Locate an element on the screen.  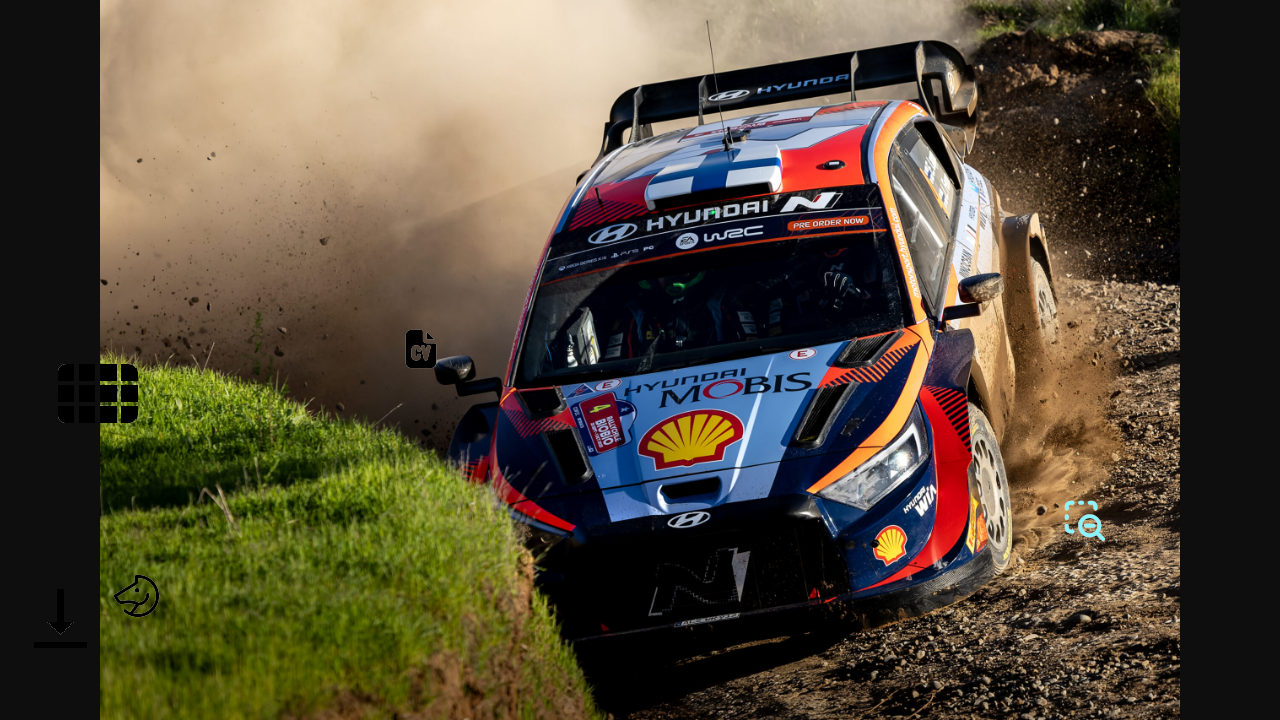
view or open your CV/resume file is located at coordinates (421, 349).